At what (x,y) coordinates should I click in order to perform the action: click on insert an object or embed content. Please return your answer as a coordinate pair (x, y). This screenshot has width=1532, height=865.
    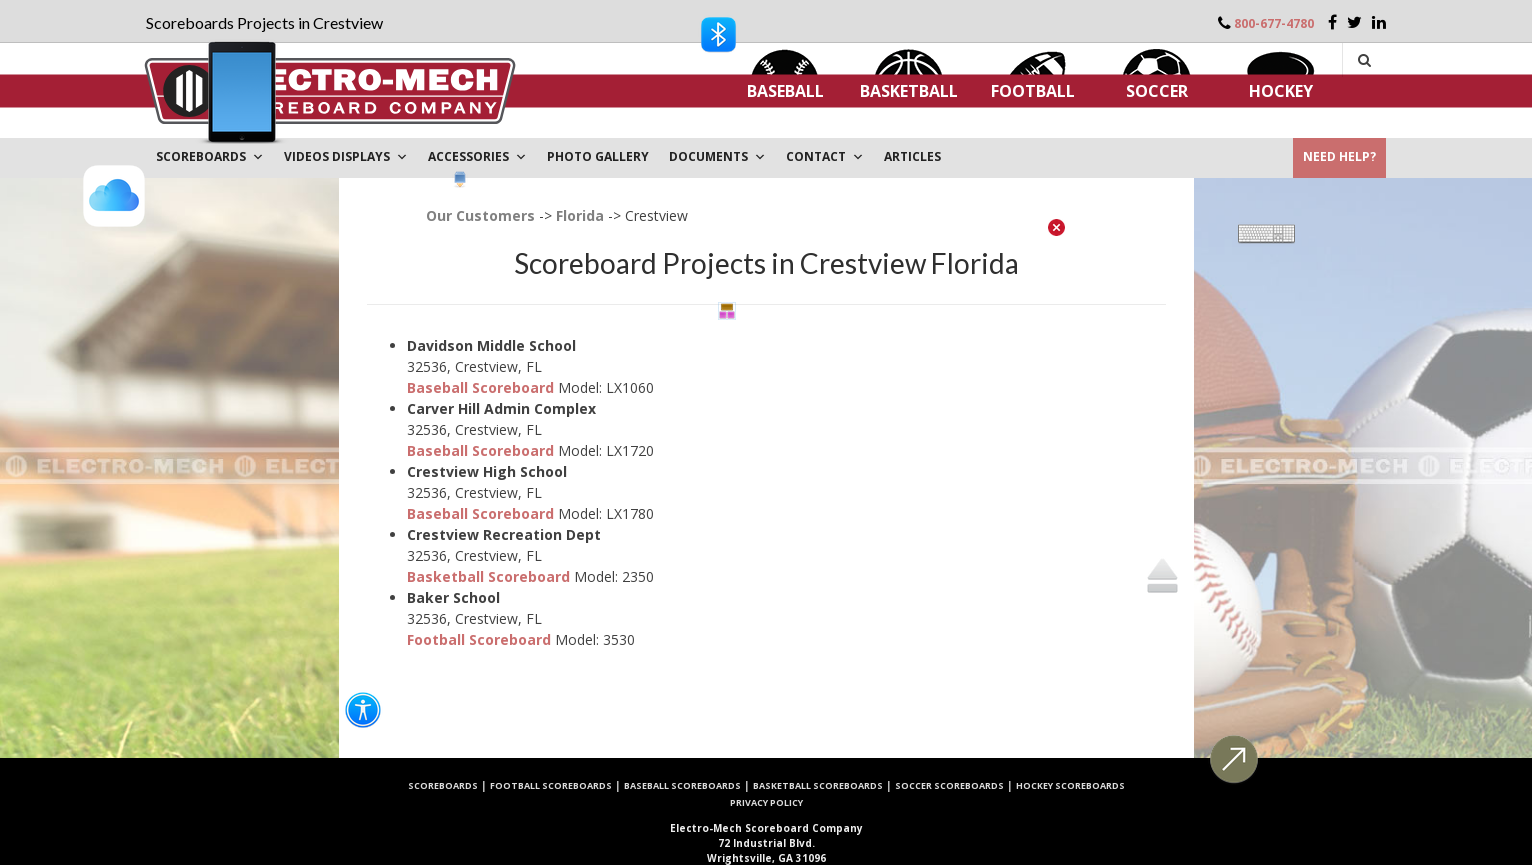
    Looking at the image, I should click on (460, 180).